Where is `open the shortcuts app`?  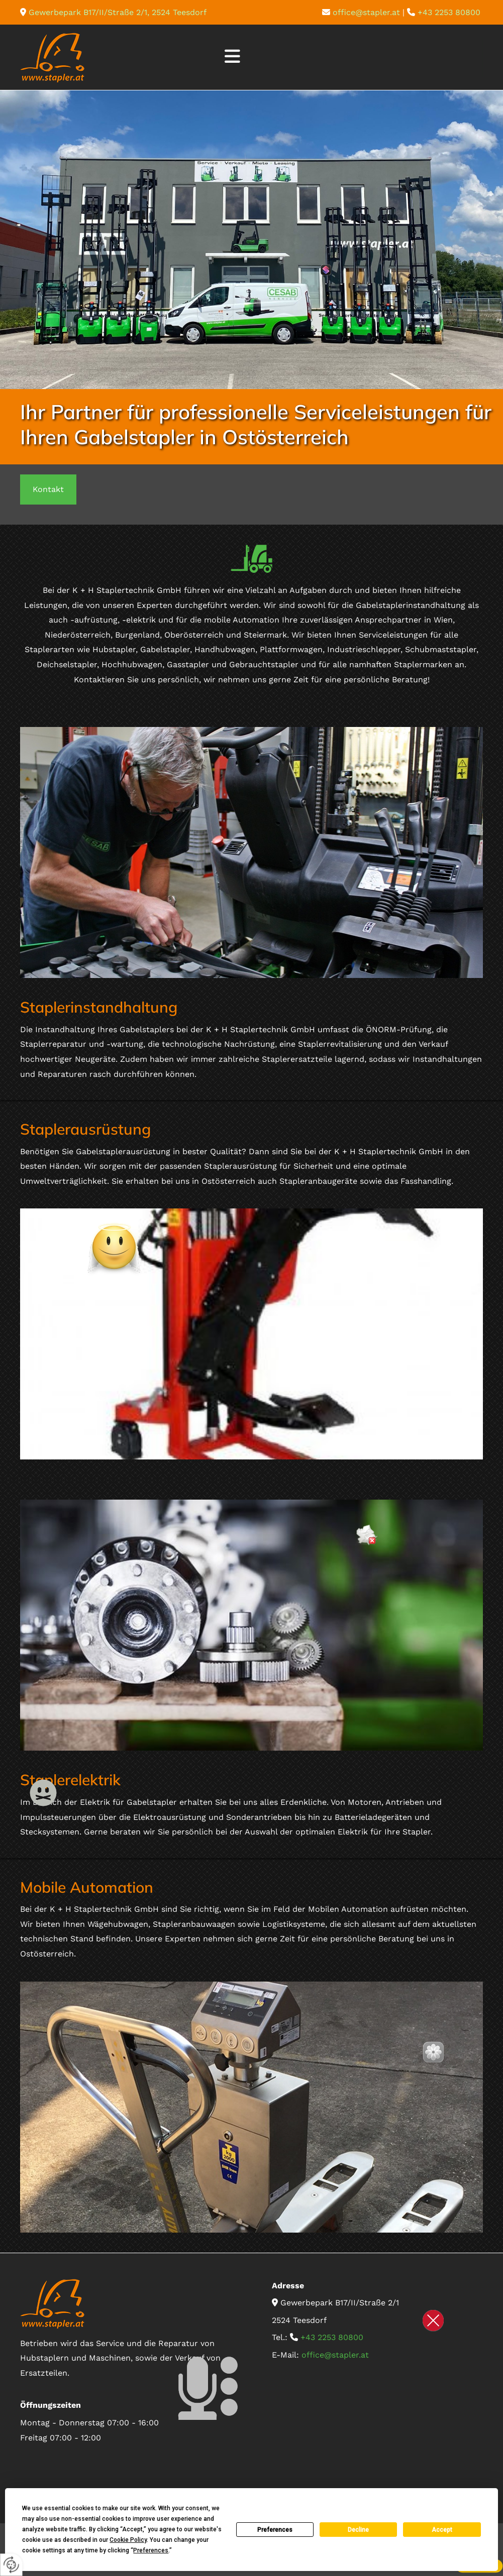
open the shortcuts app is located at coordinates (326, 270).